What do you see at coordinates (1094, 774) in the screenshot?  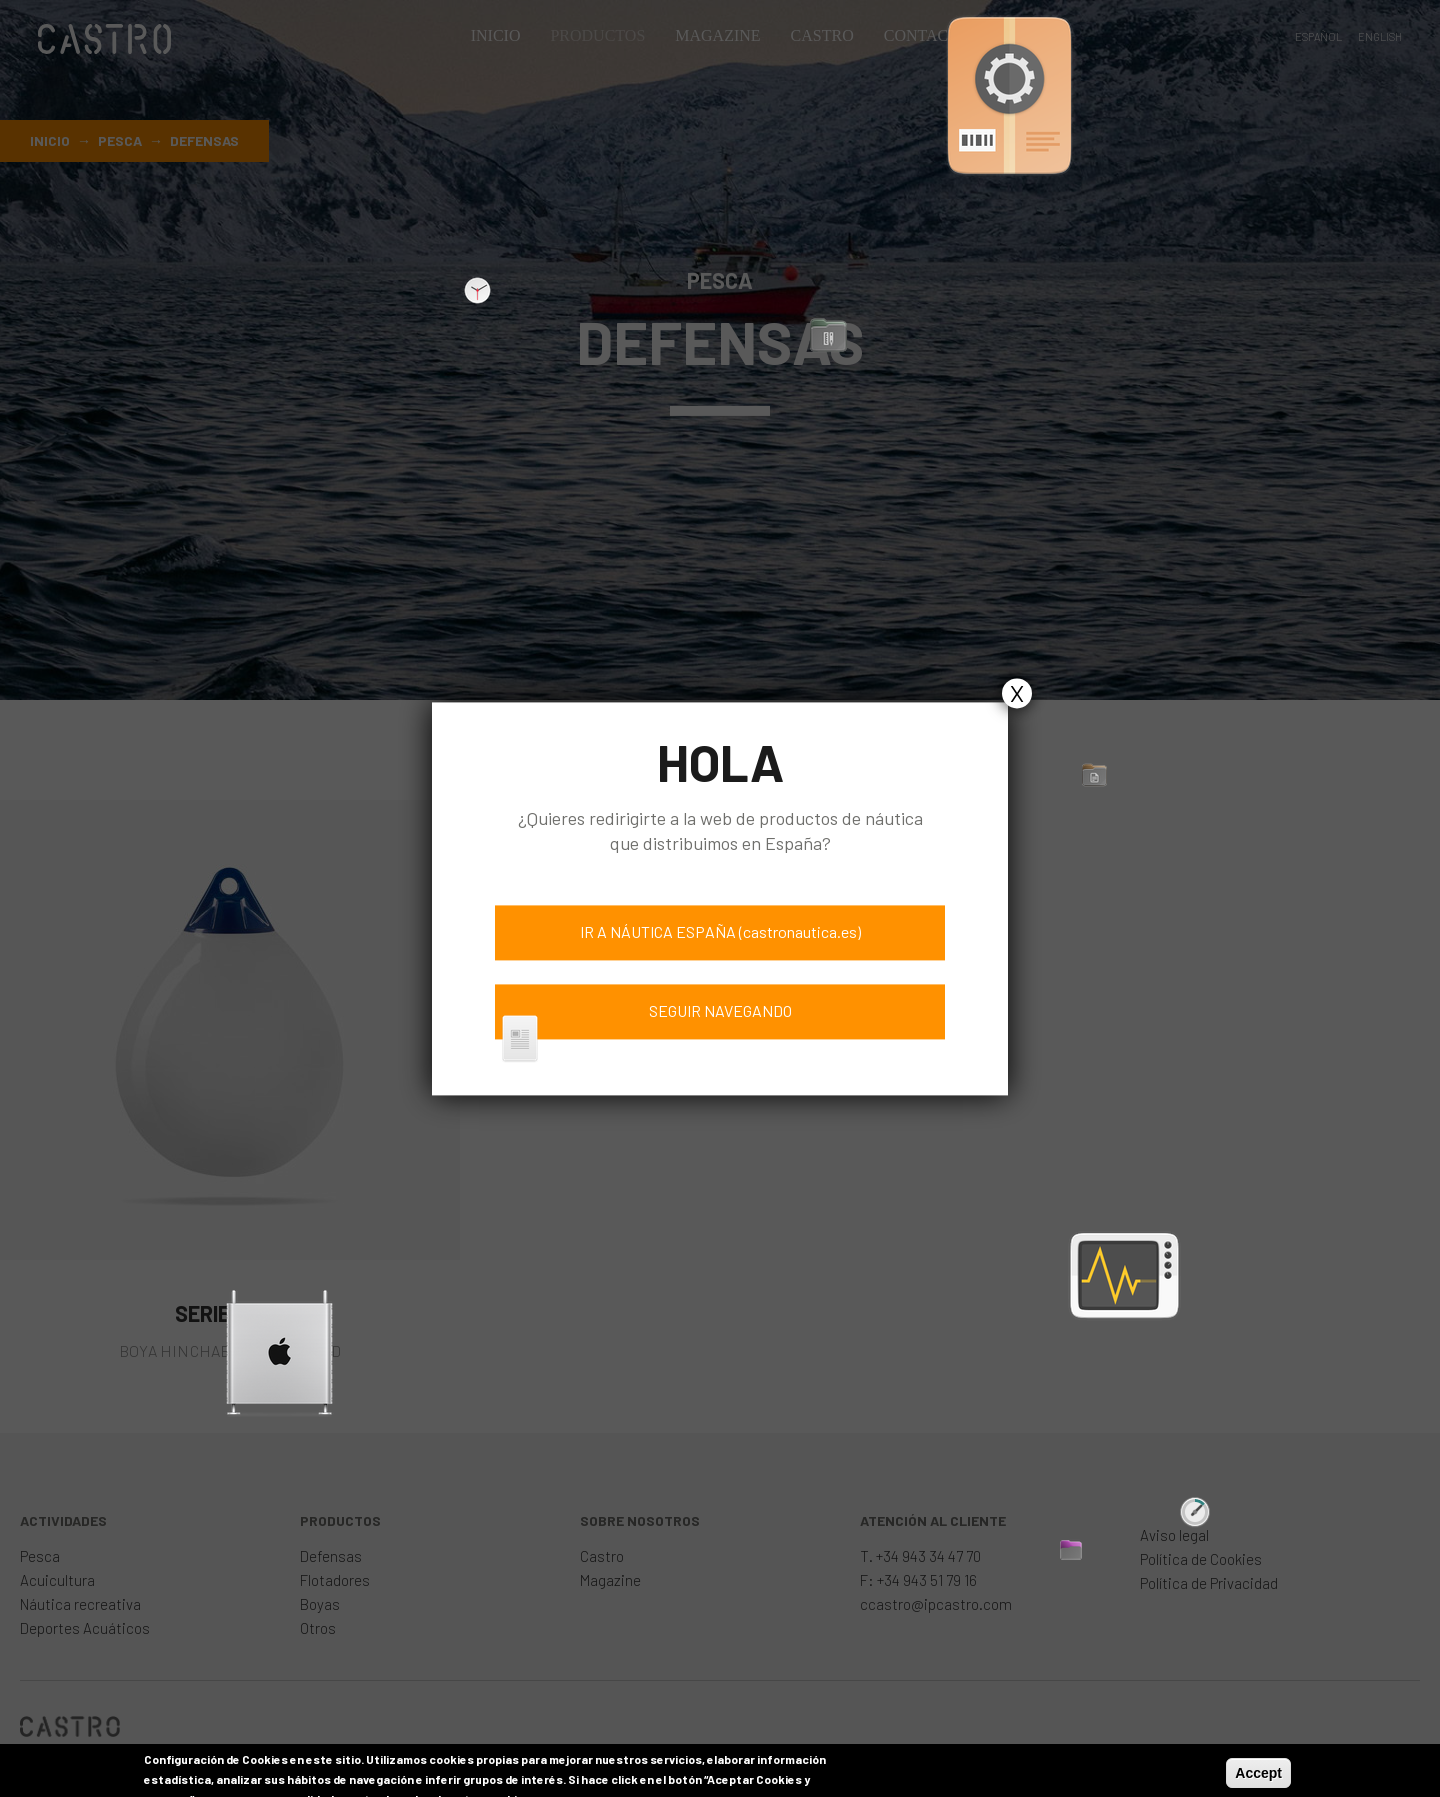 I see `open your documents folder` at bounding box center [1094, 774].